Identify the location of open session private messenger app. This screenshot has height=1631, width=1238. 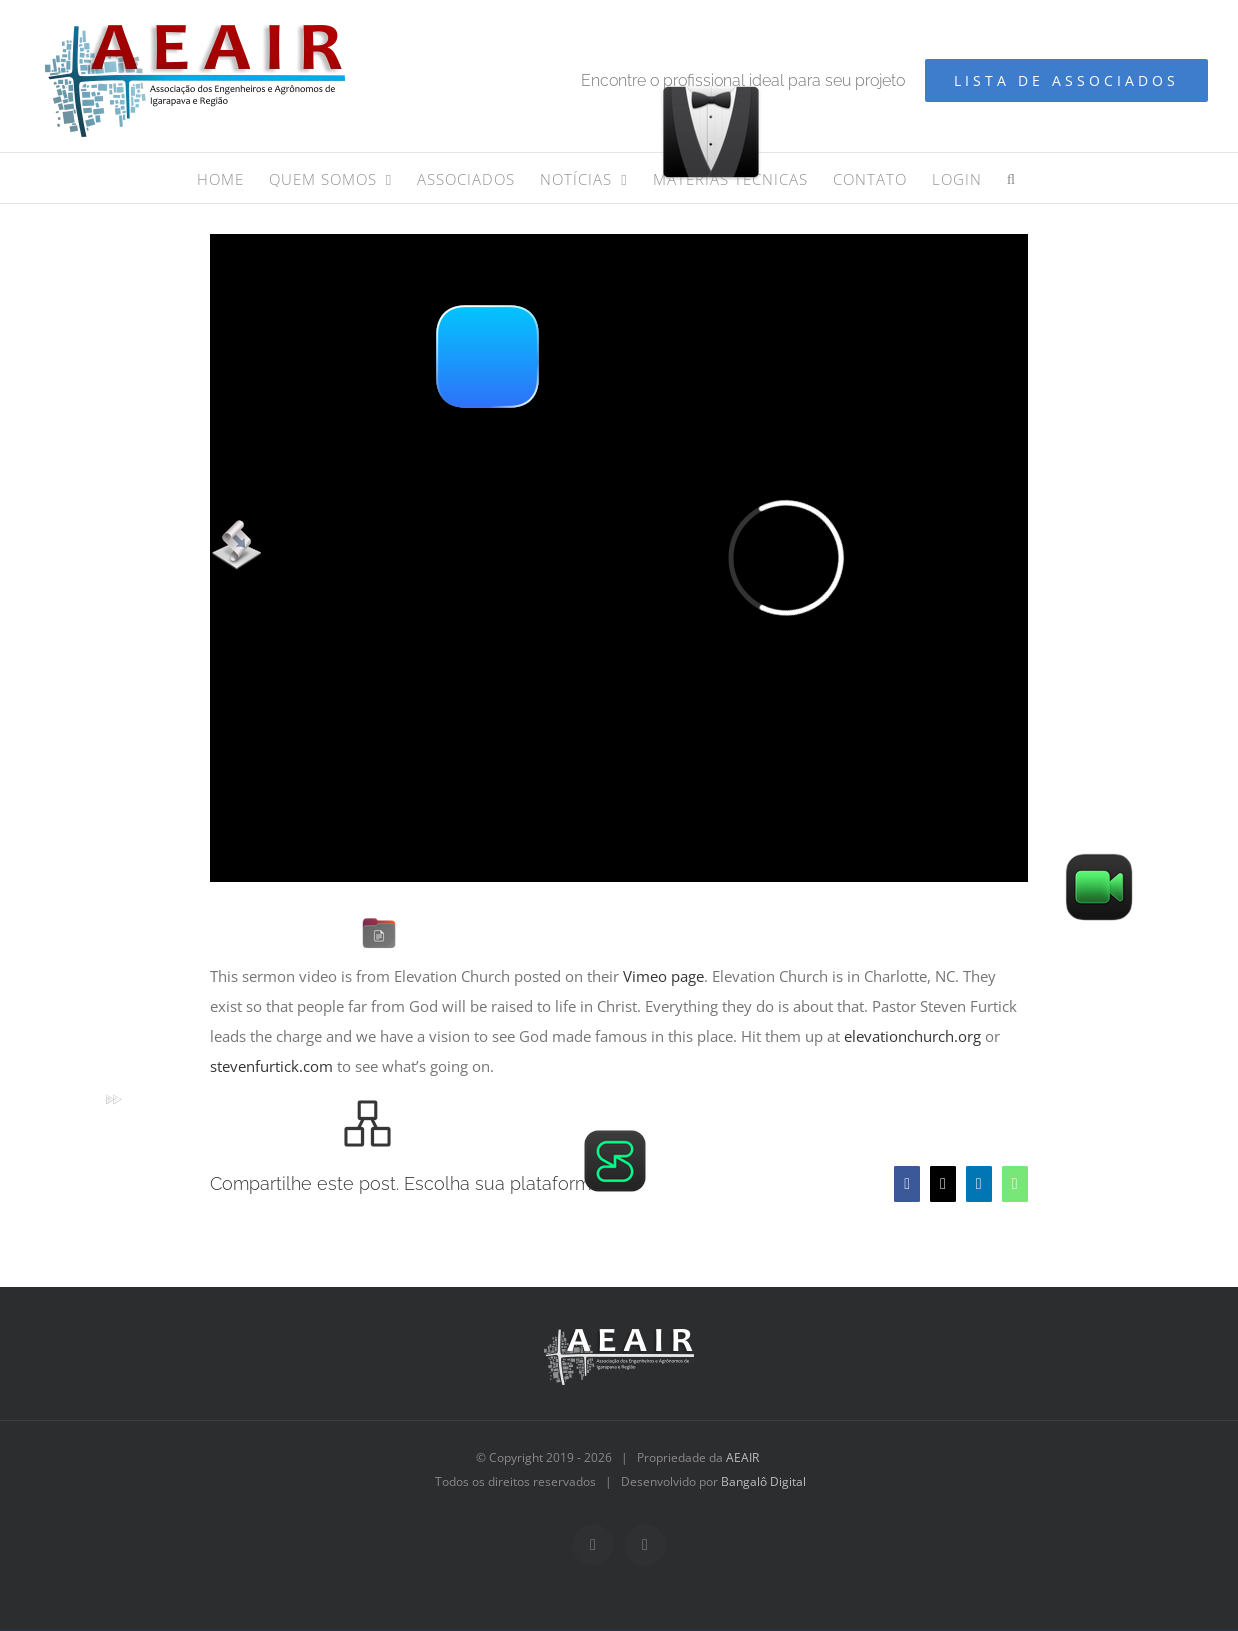
(615, 1161).